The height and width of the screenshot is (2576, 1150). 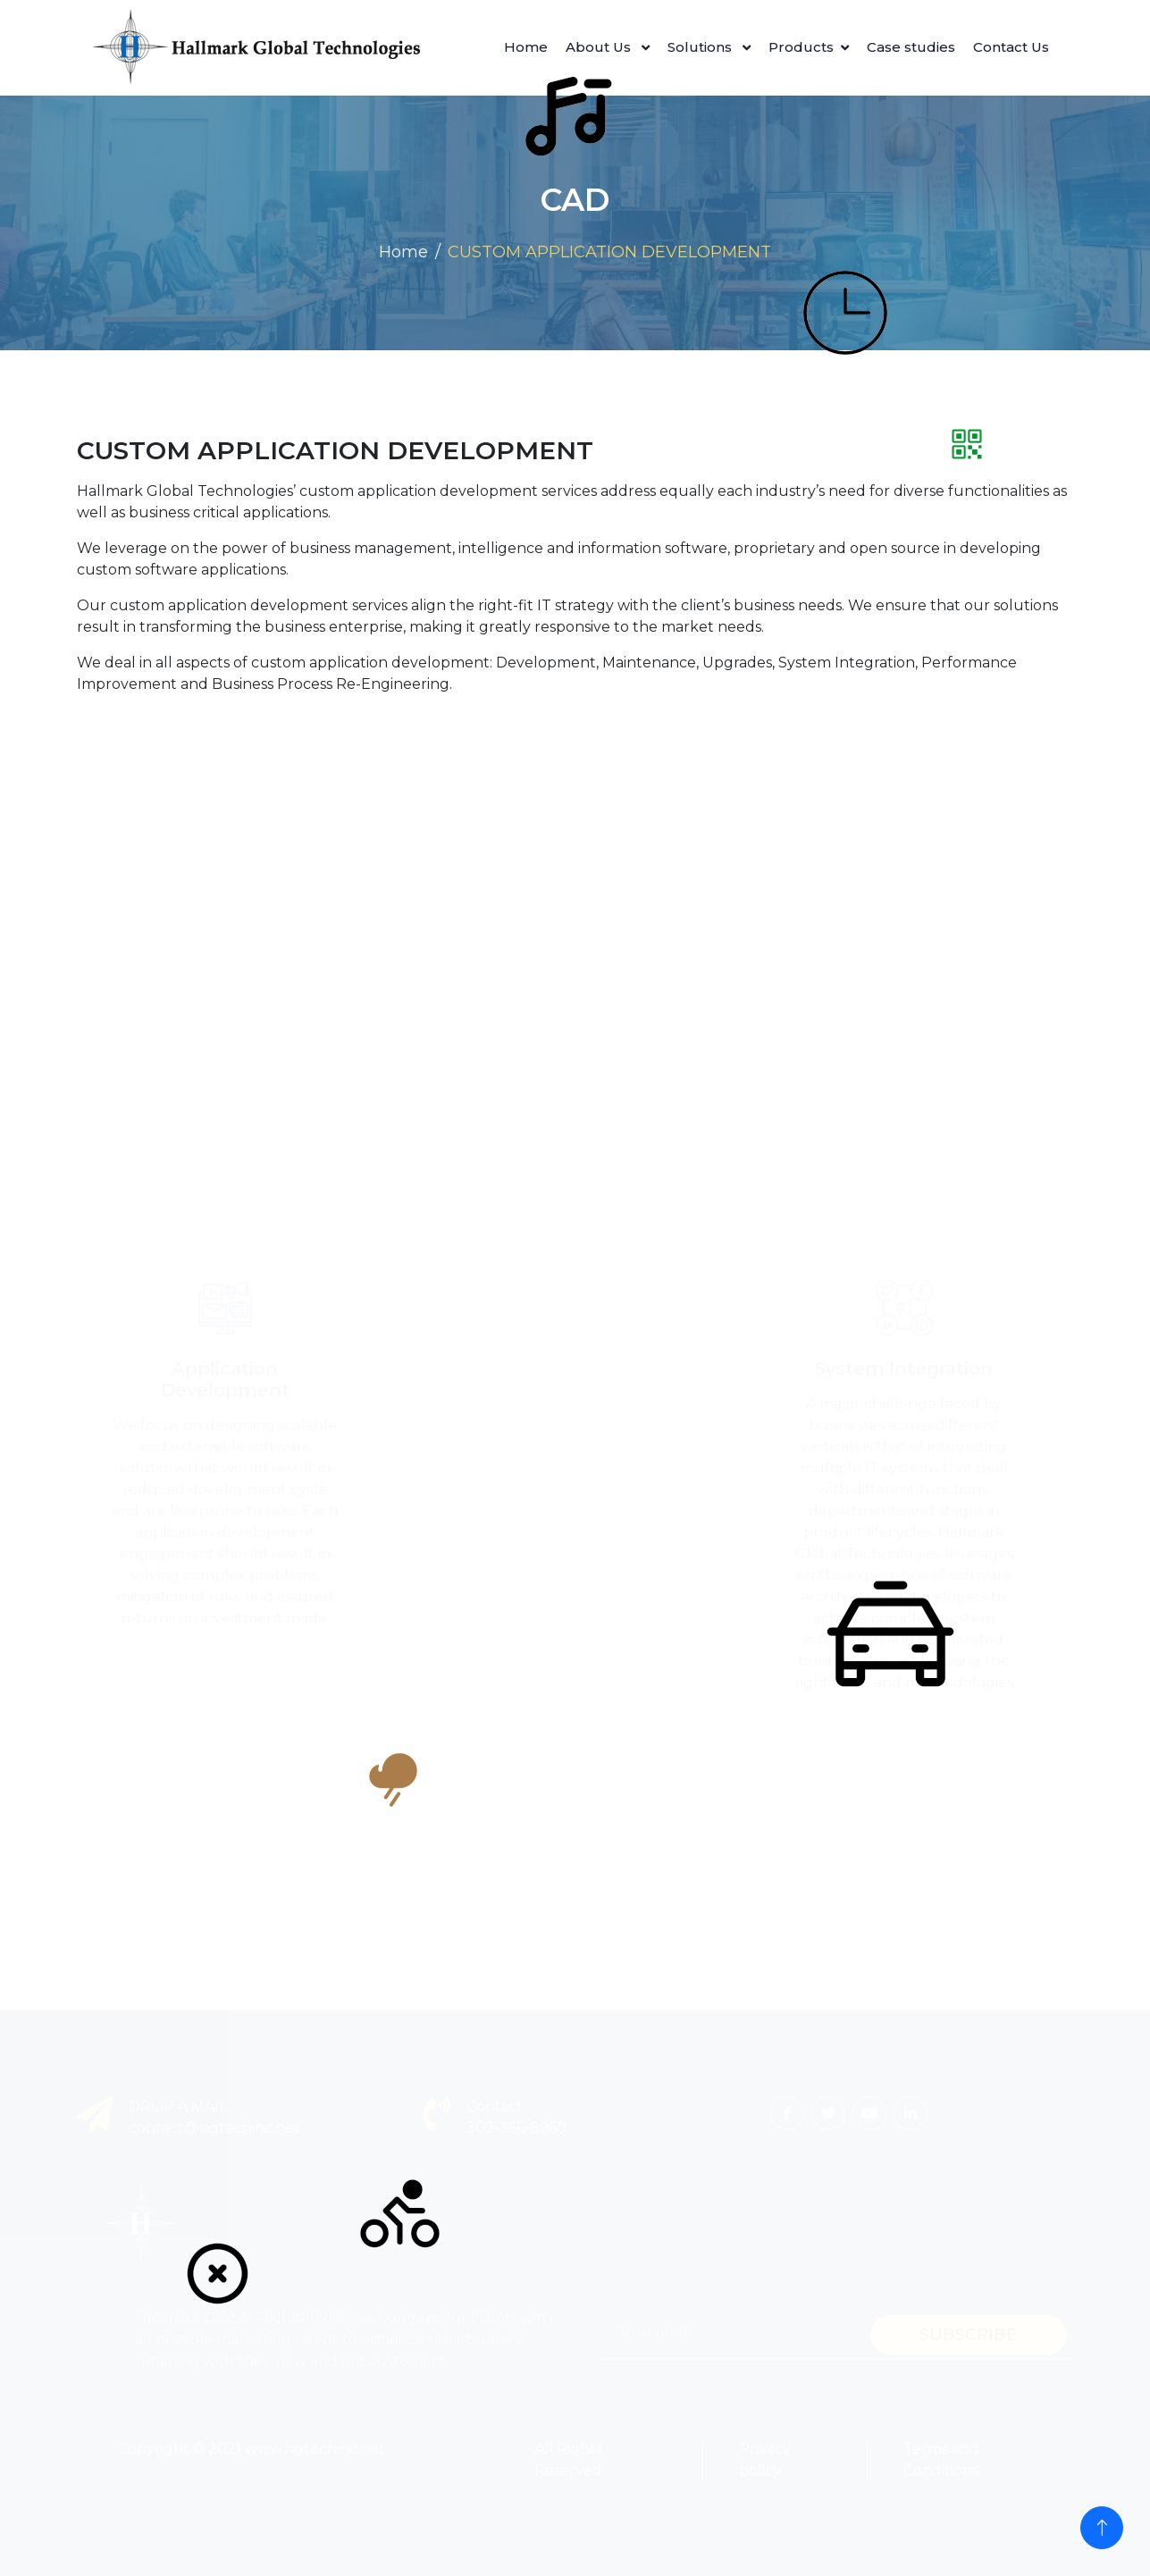 I want to click on access bike rental or cycling options, so click(x=399, y=2216).